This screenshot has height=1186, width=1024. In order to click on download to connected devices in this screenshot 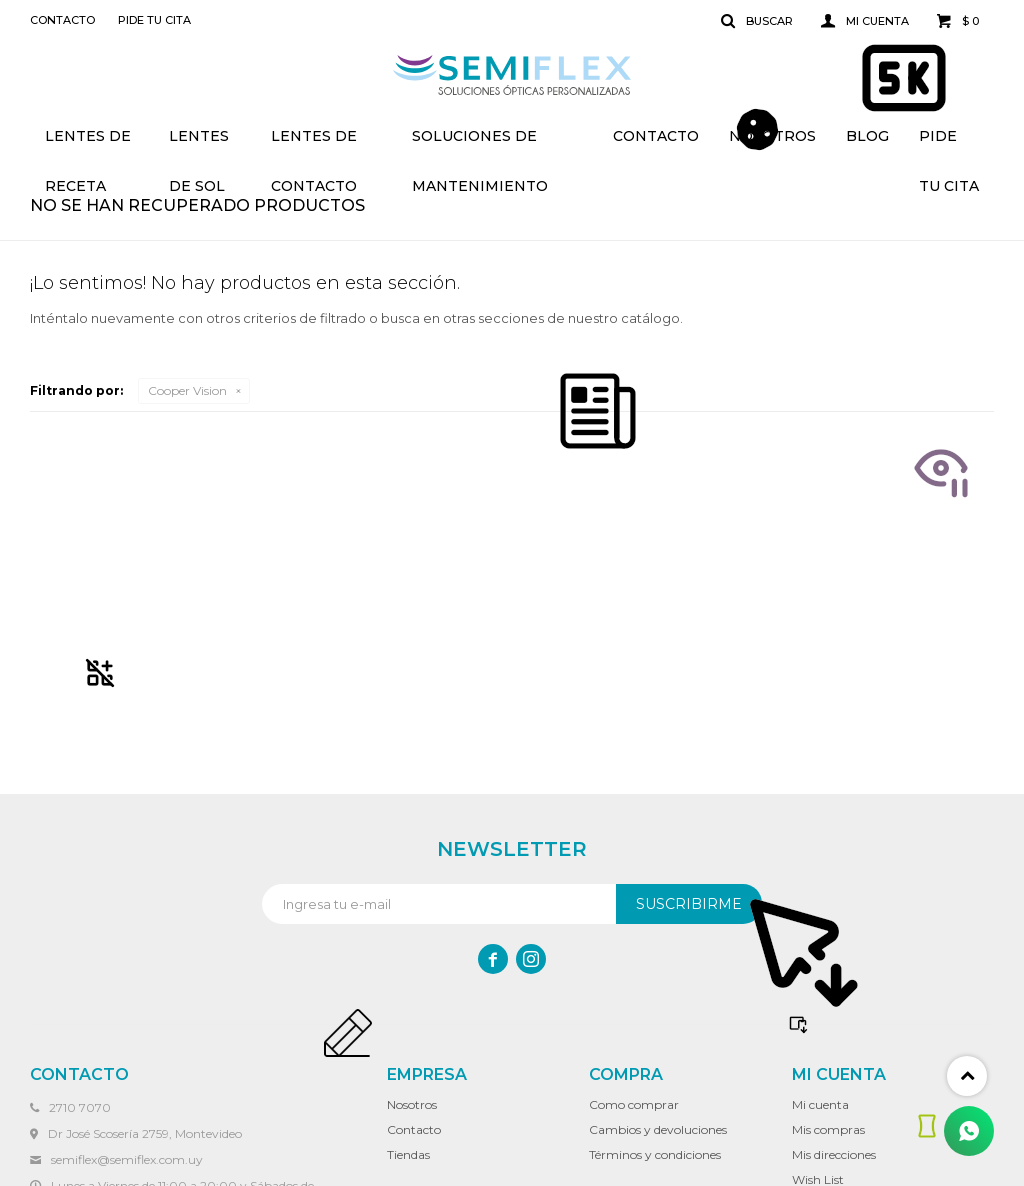, I will do `click(798, 1024)`.